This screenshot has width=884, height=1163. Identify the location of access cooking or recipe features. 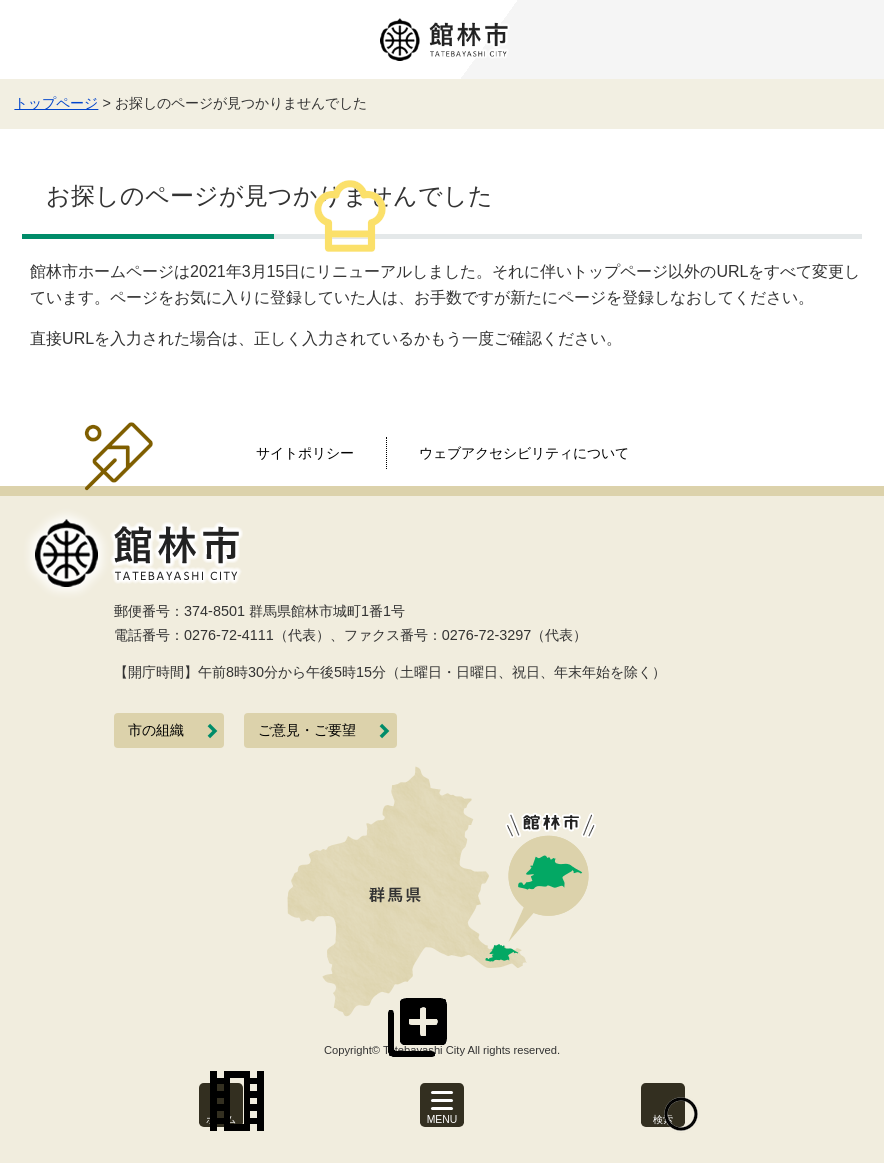
(350, 216).